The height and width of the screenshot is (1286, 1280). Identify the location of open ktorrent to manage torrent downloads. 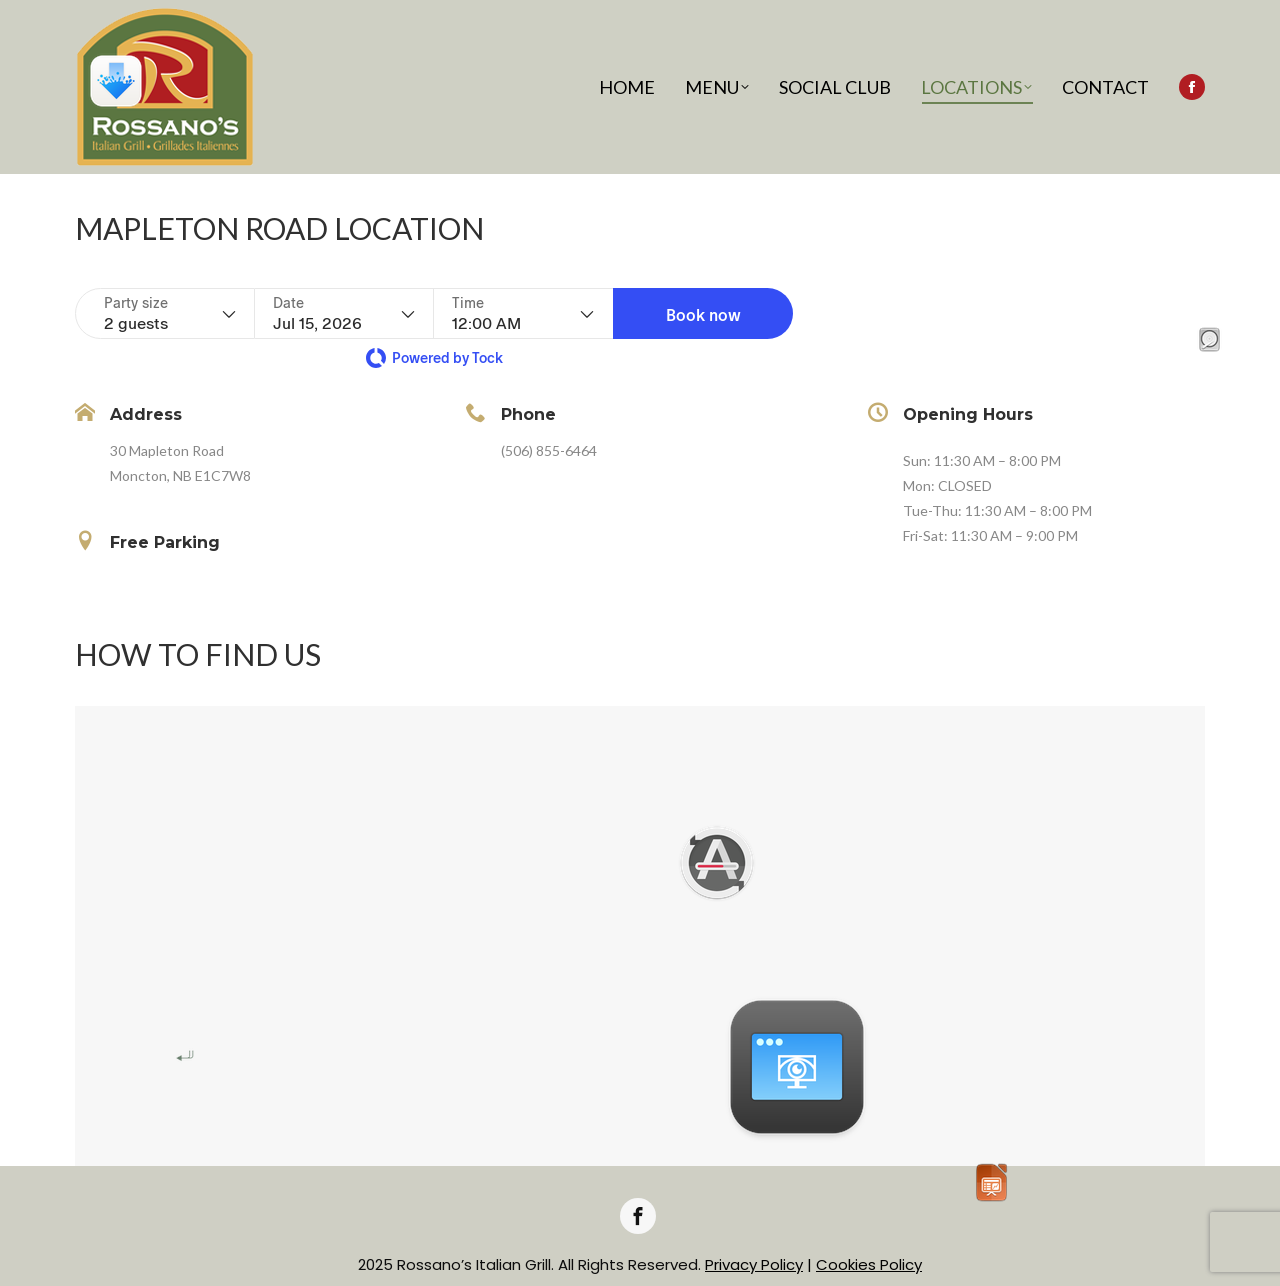
(116, 81).